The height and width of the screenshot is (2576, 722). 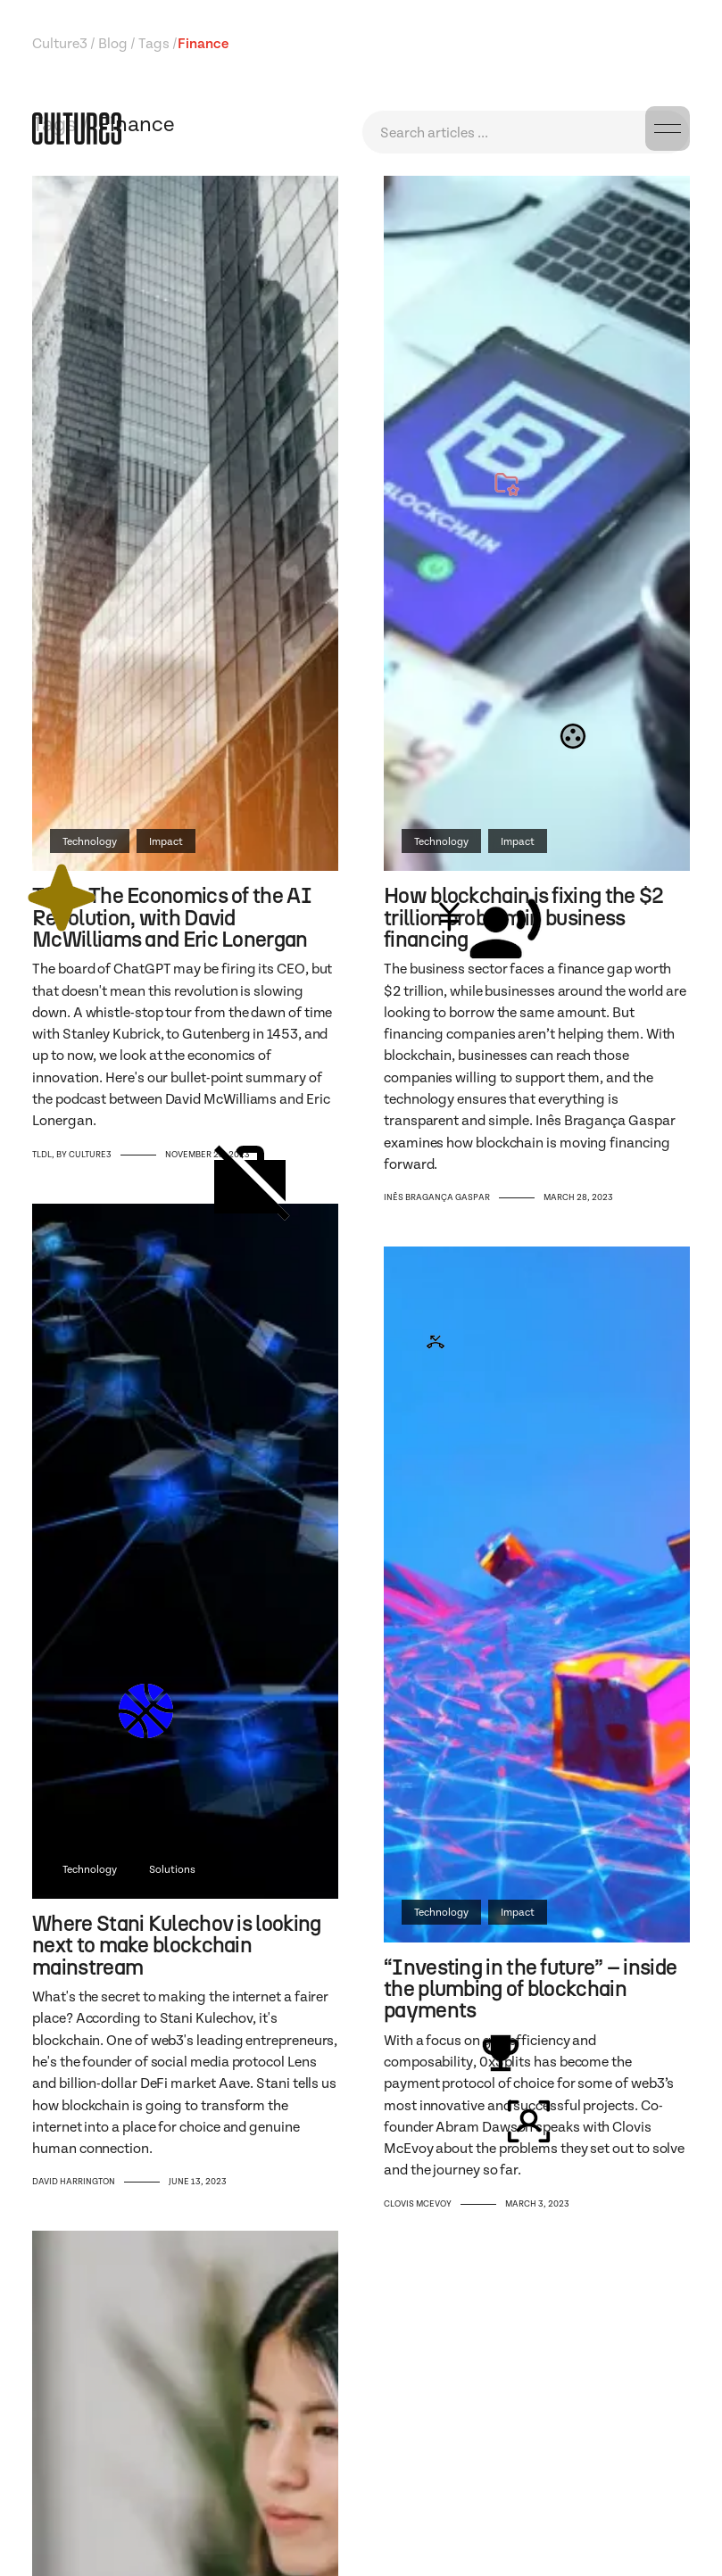 What do you see at coordinates (501, 2053) in the screenshot?
I see `view achievements or awards` at bounding box center [501, 2053].